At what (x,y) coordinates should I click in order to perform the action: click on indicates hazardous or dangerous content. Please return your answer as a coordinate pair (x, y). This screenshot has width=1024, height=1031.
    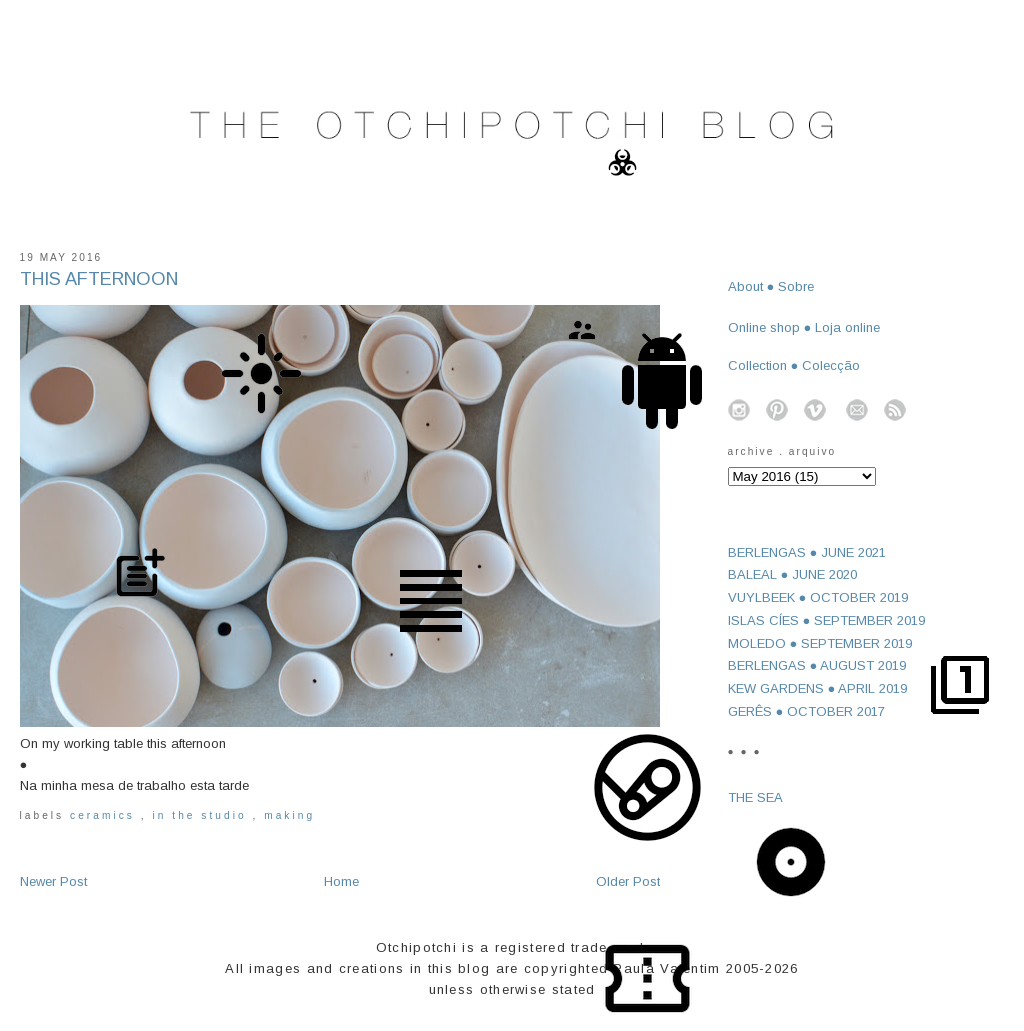
    Looking at the image, I should click on (622, 162).